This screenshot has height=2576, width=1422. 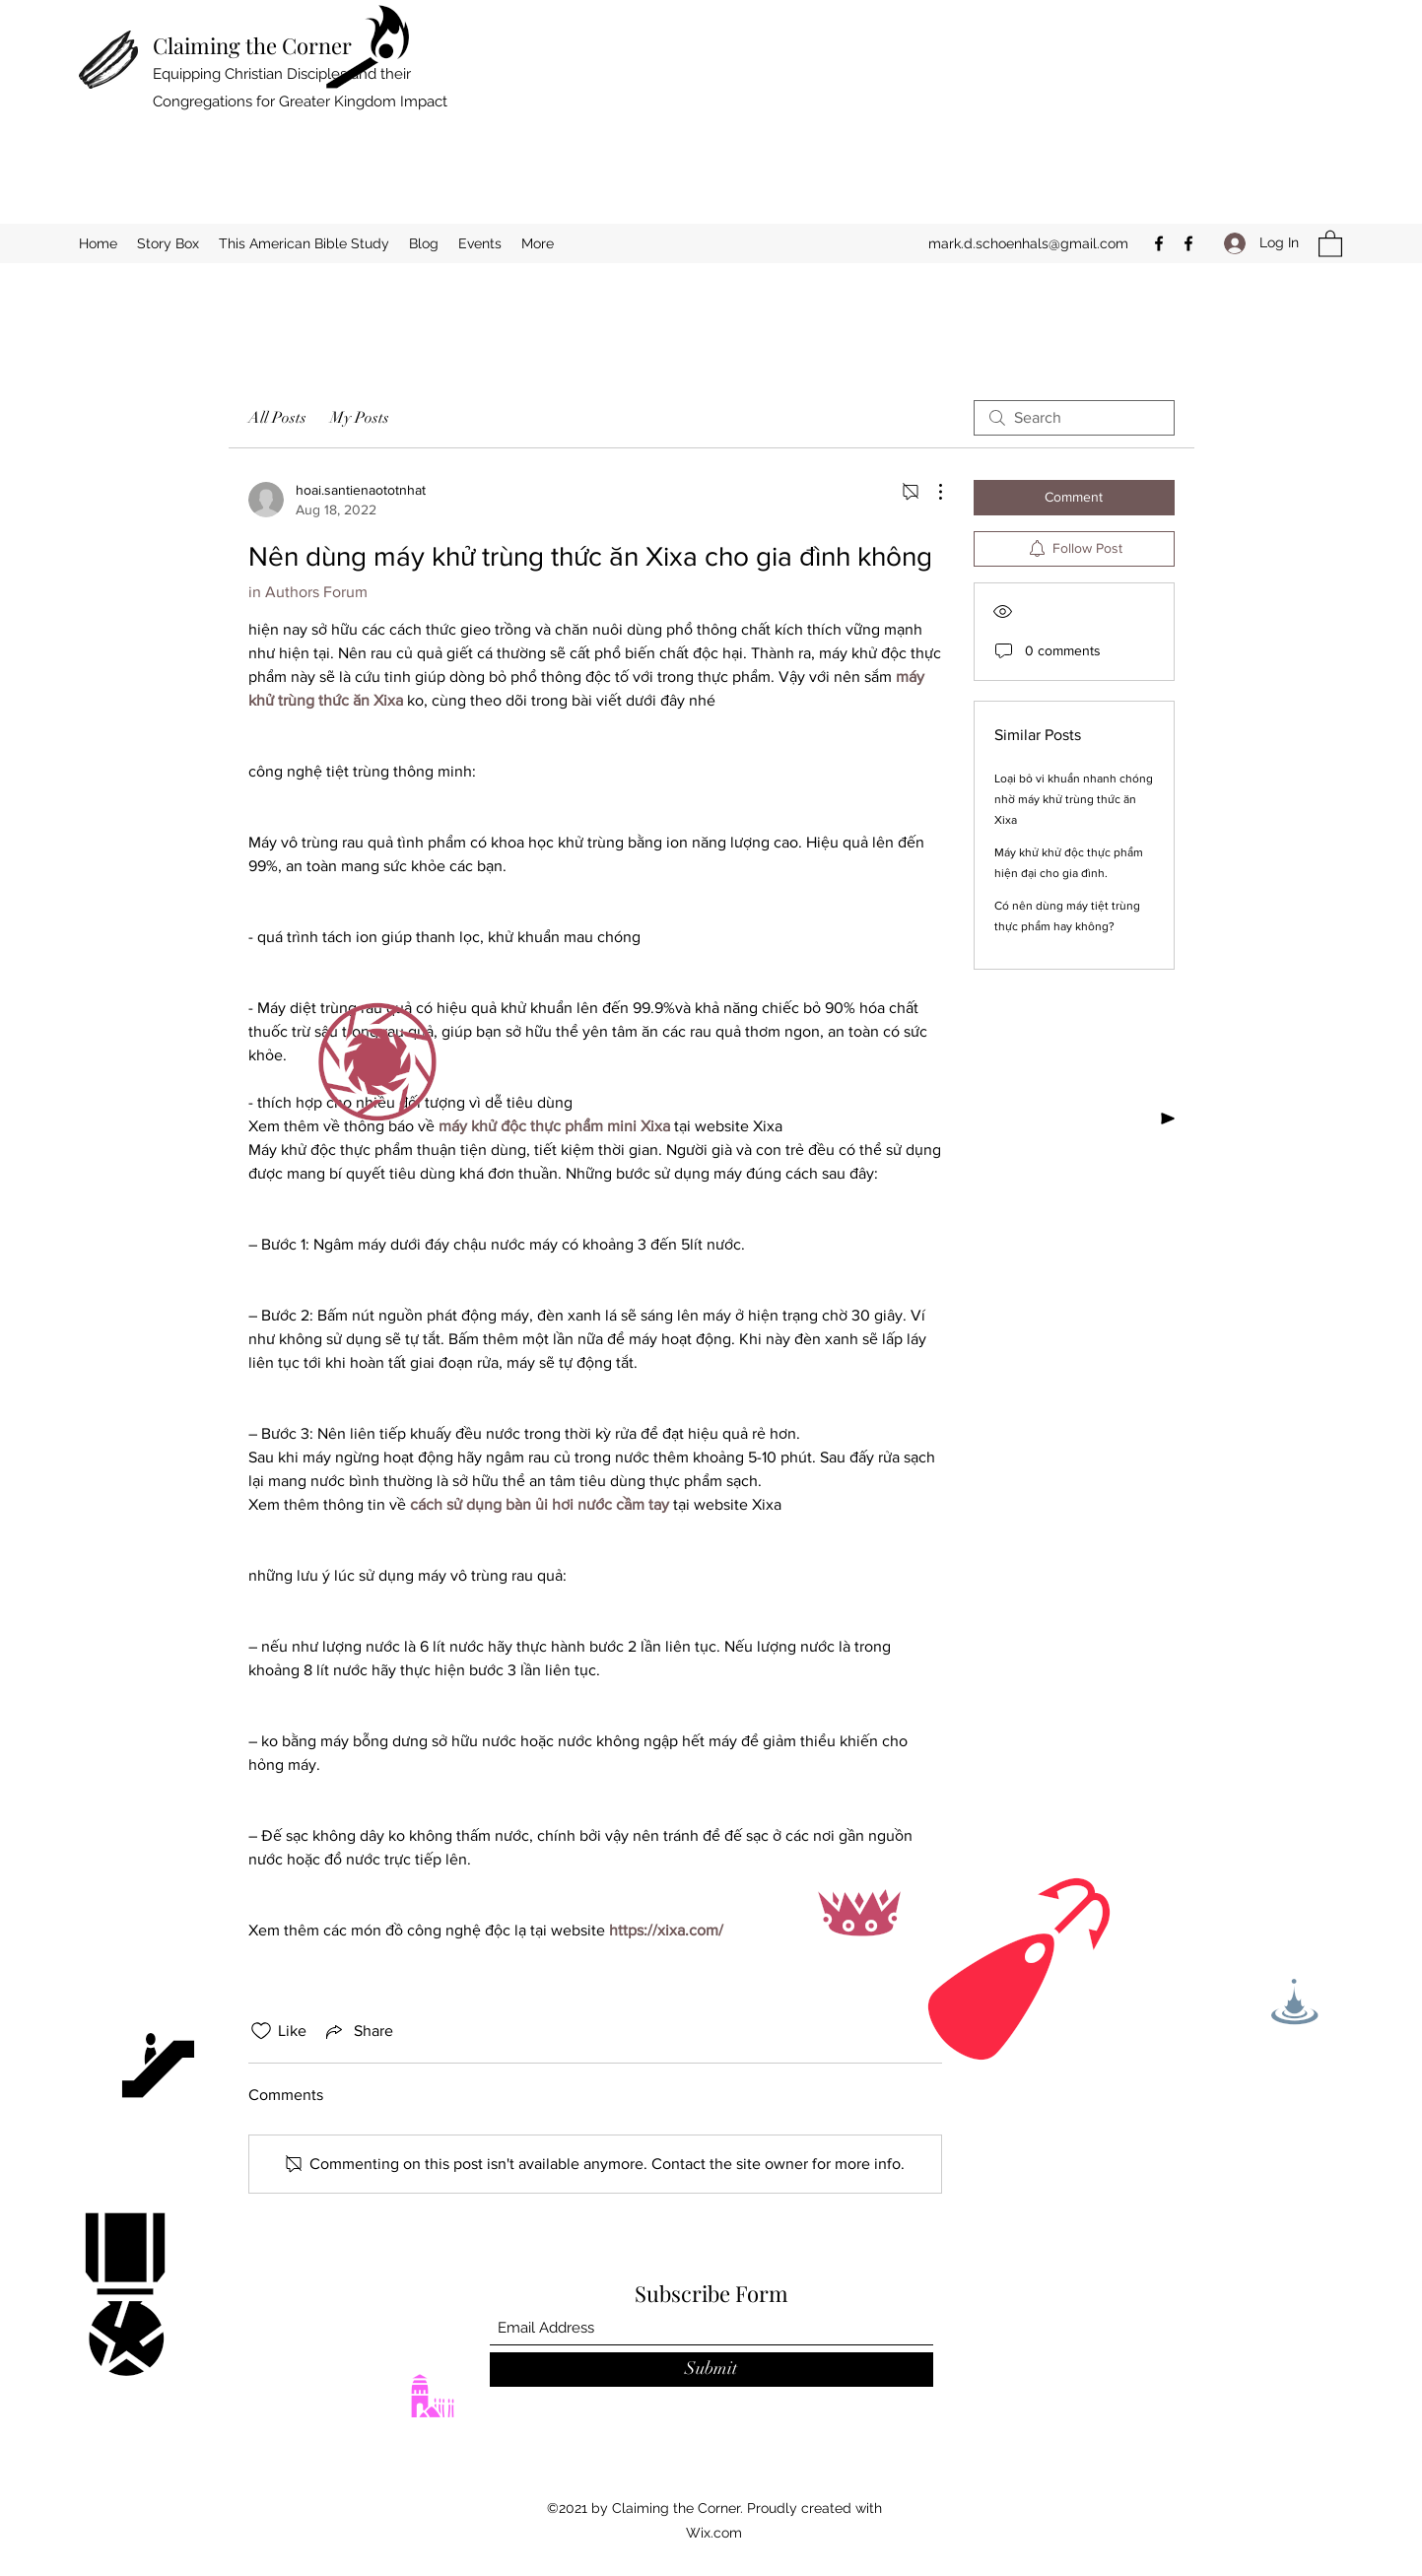 What do you see at coordinates (158, 2064) in the screenshot?
I see `indicates escalator location in a building or transit map` at bounding box center [158, 2064].